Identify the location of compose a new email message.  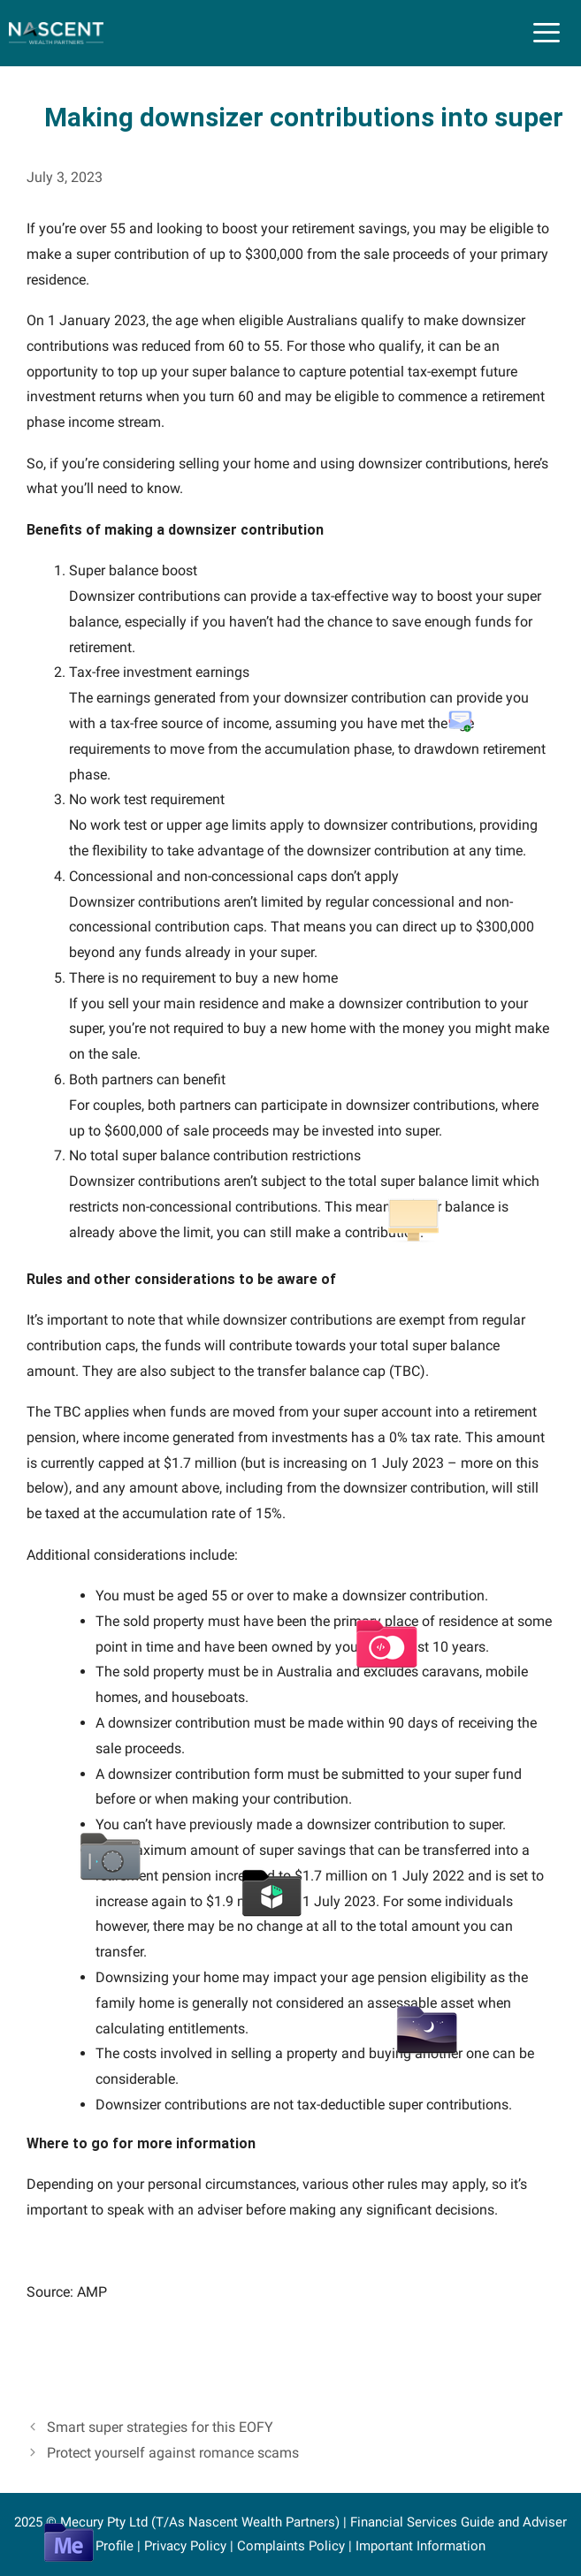
(460, 719).